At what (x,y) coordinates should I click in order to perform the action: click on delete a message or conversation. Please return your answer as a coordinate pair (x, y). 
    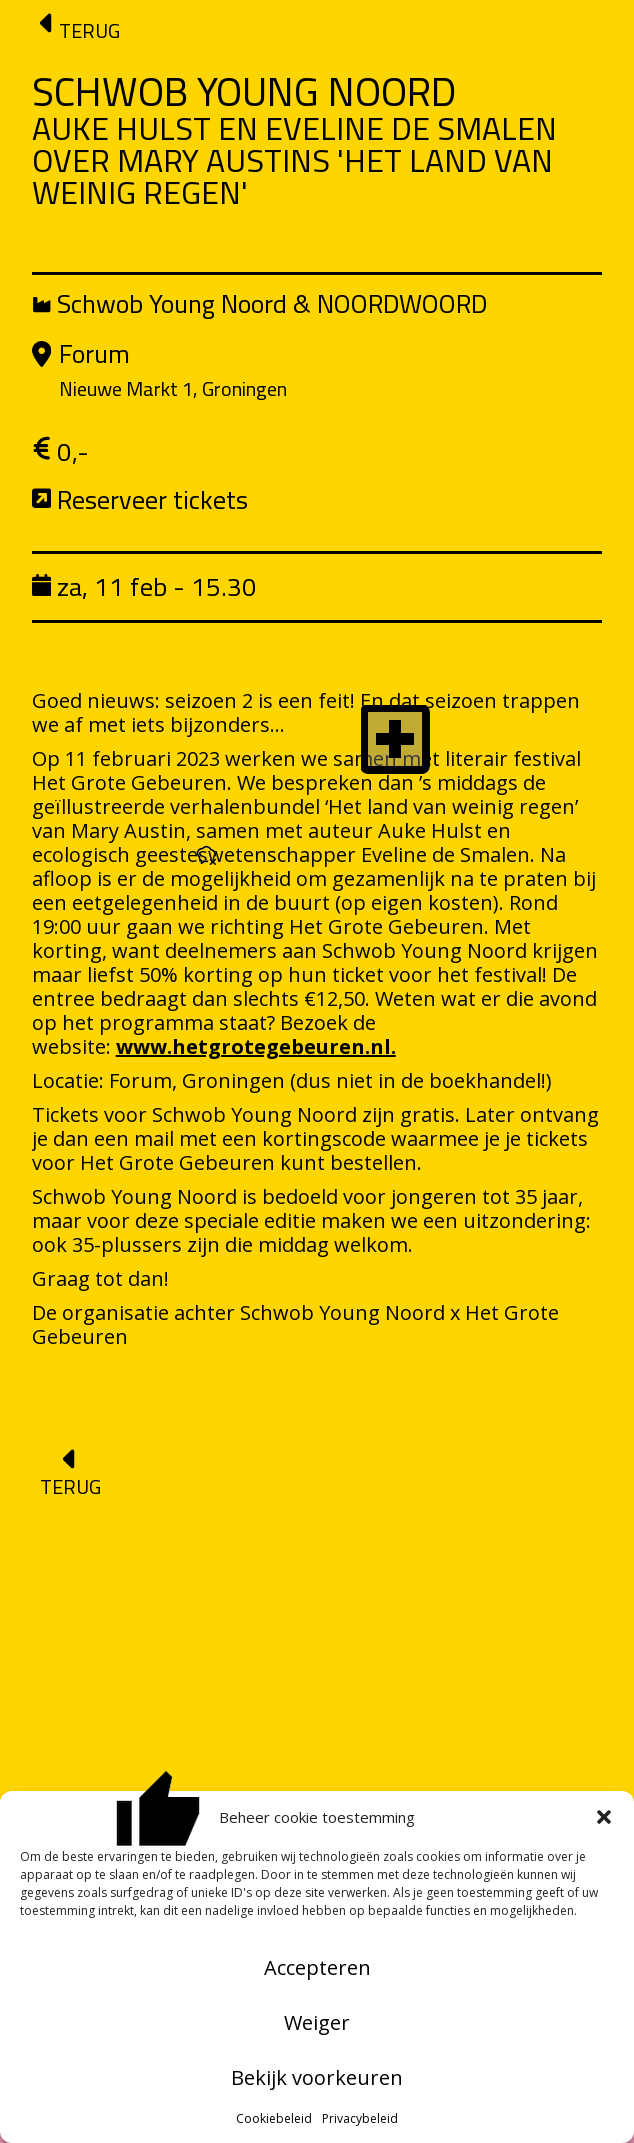
    Looking at the image, I should click on (206, 855).